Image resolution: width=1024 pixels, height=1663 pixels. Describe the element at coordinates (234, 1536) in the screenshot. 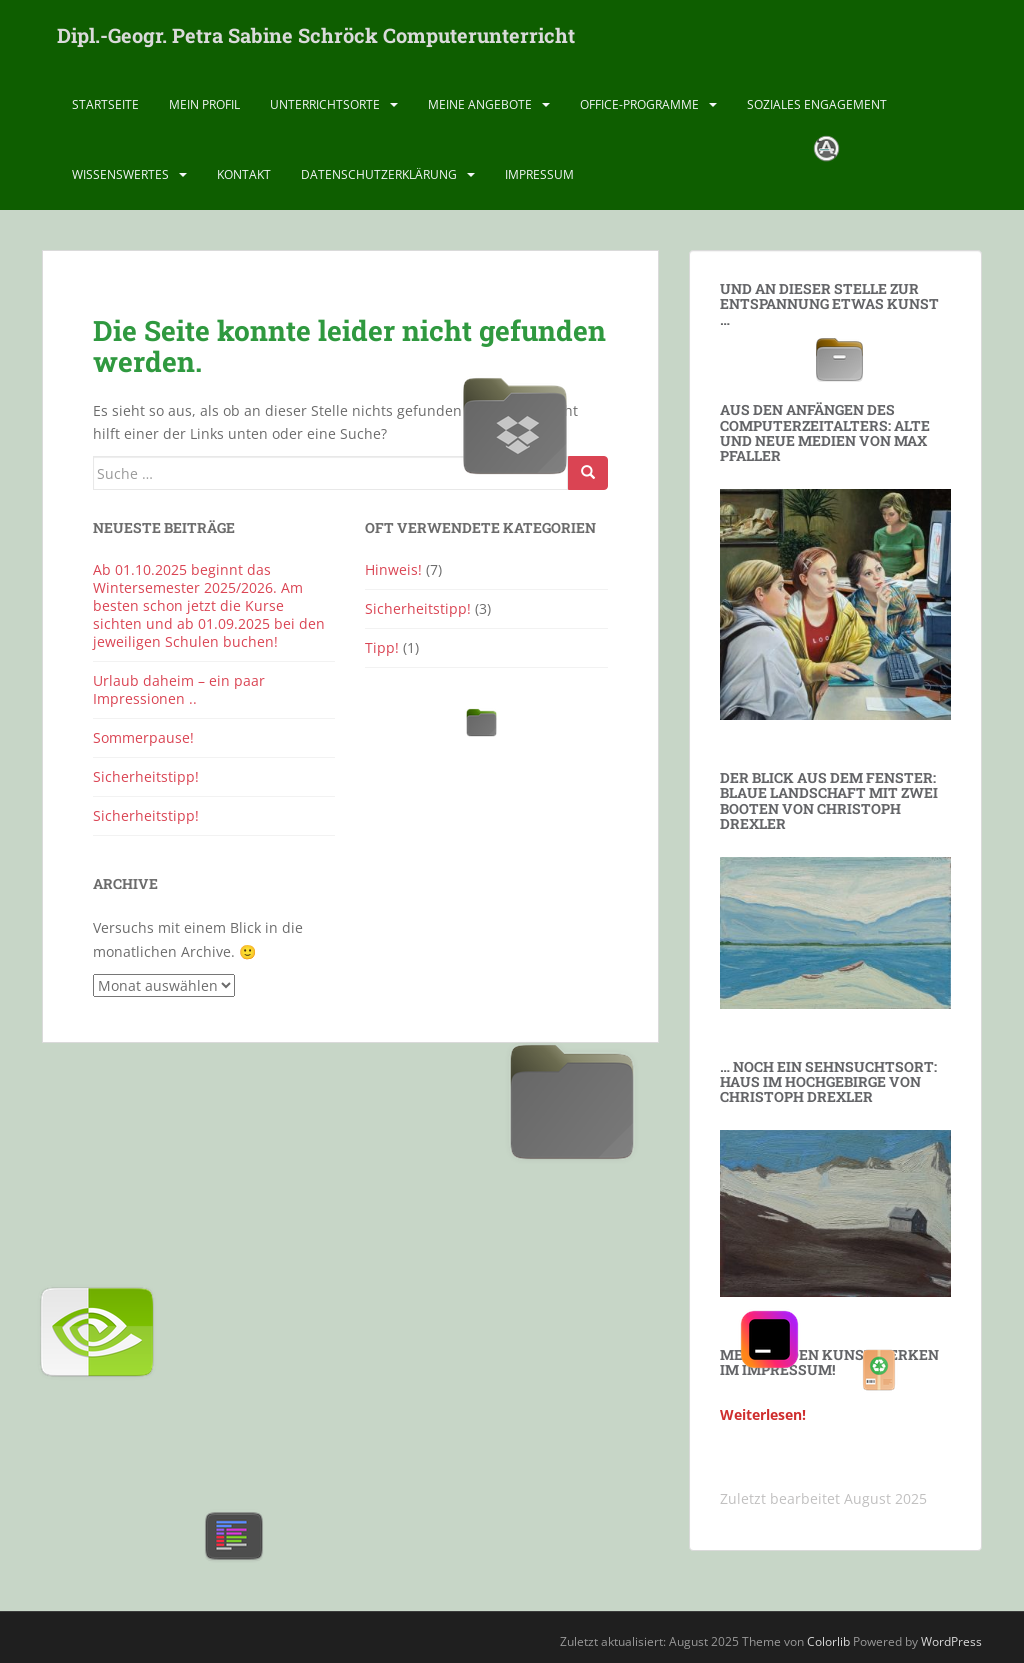

I see `open software development tools` at that location.